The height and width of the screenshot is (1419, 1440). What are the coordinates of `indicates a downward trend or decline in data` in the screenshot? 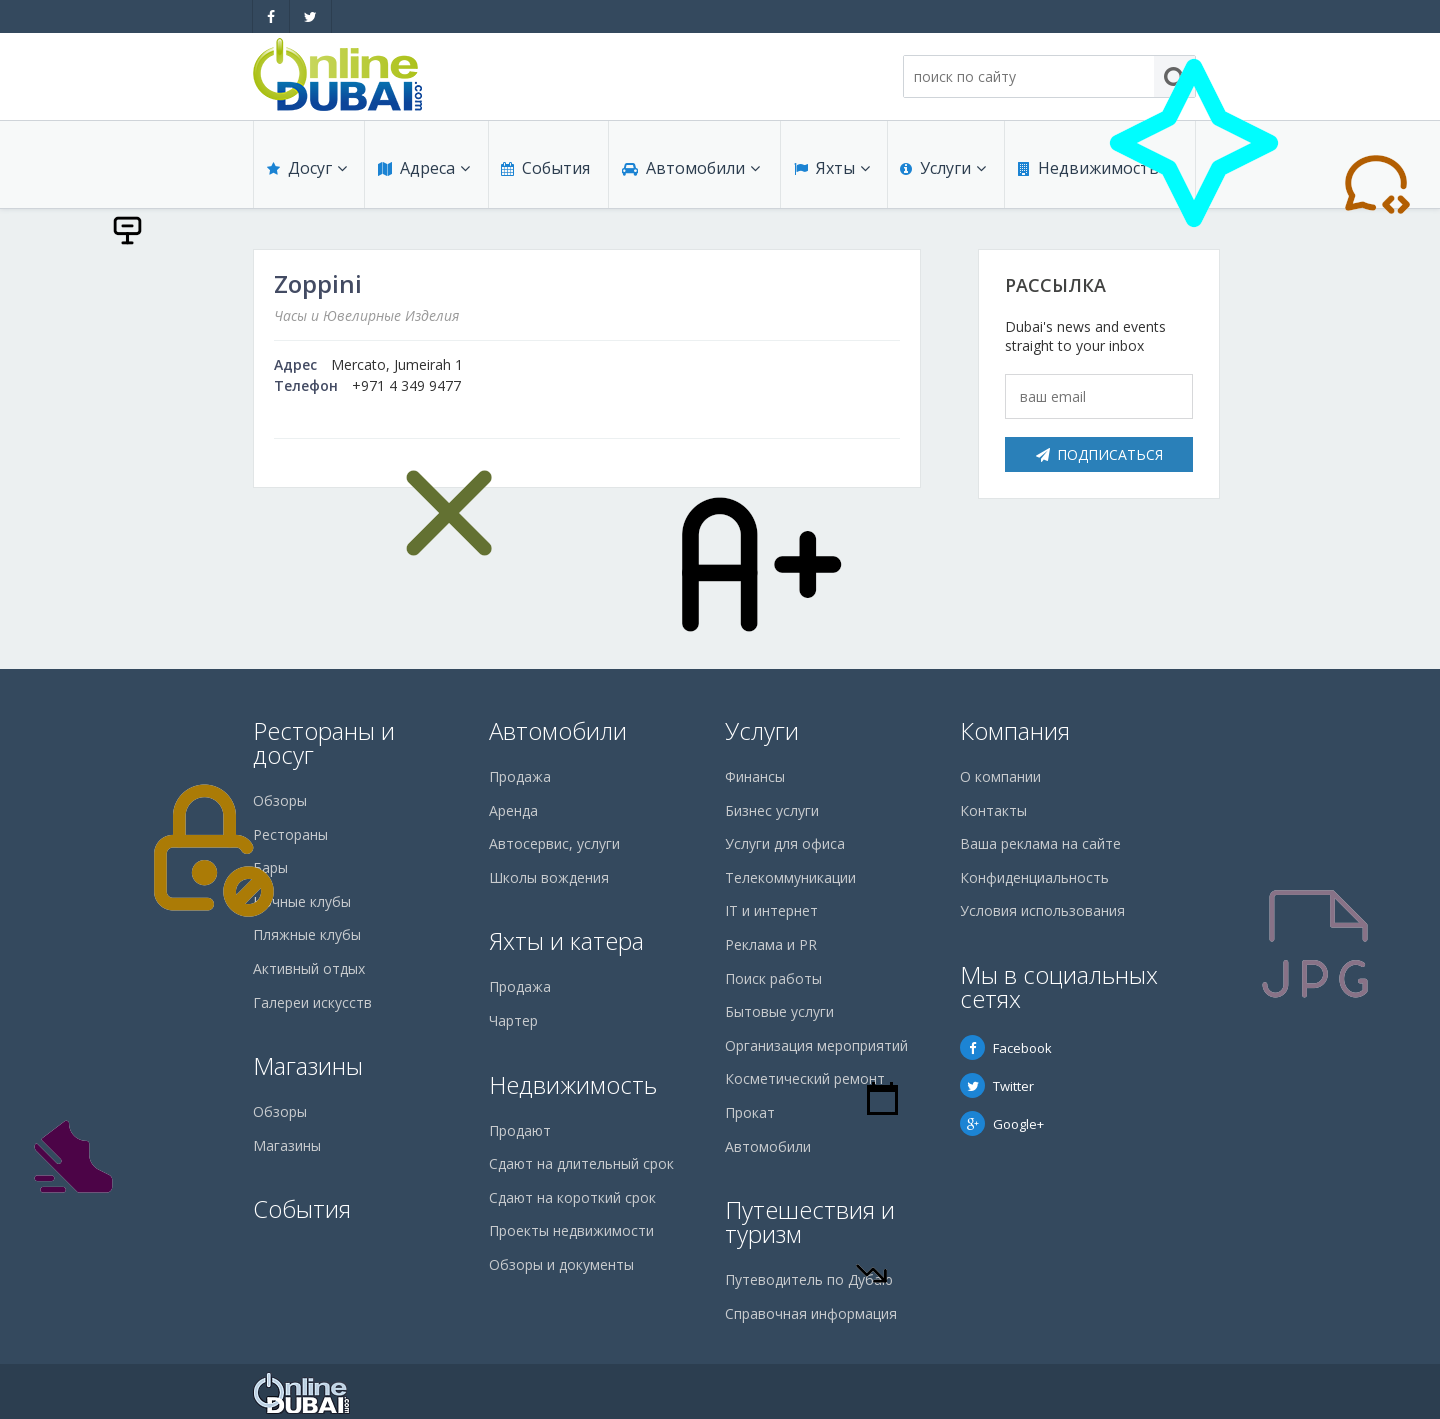 It's located at (871, 1273).